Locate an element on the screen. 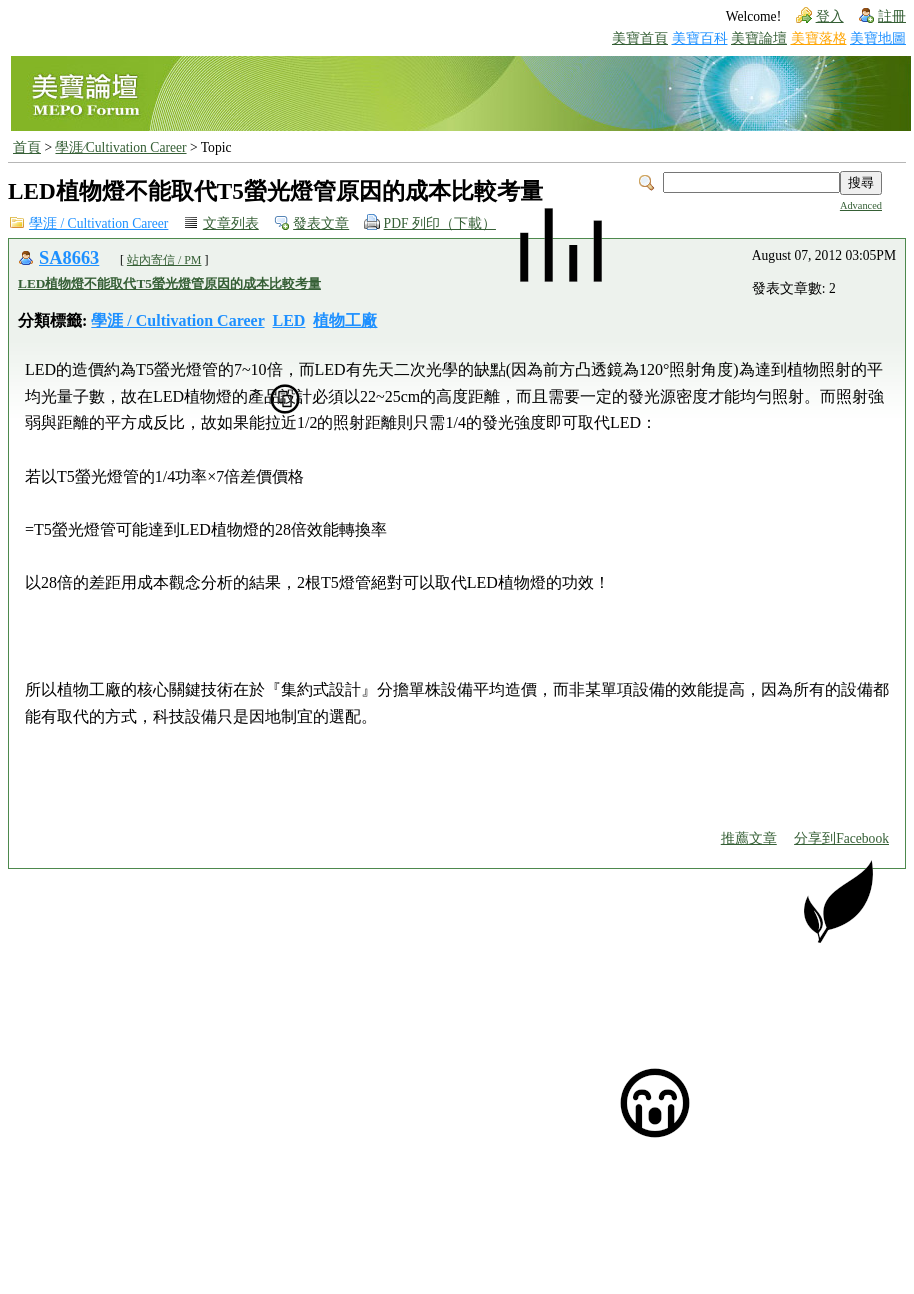  react with a crying emotion is located at coordinates (655, 1103).